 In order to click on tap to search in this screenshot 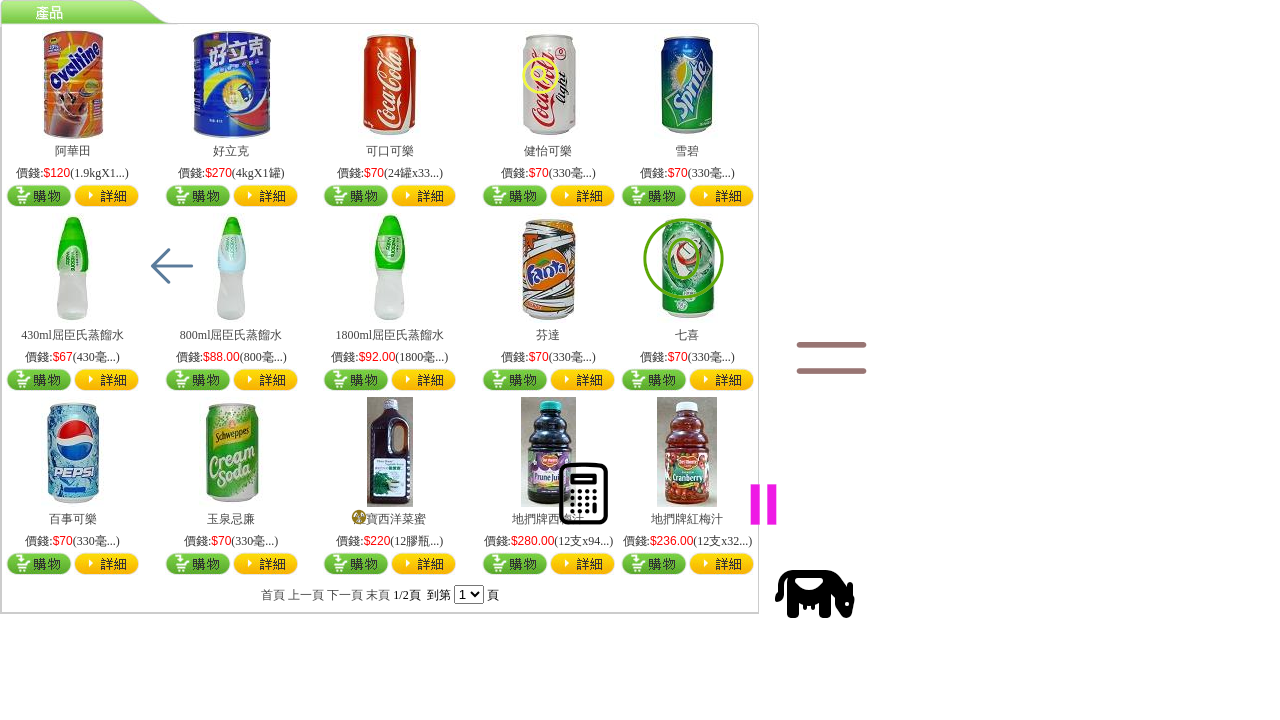, I will do `click(540, 75)`.